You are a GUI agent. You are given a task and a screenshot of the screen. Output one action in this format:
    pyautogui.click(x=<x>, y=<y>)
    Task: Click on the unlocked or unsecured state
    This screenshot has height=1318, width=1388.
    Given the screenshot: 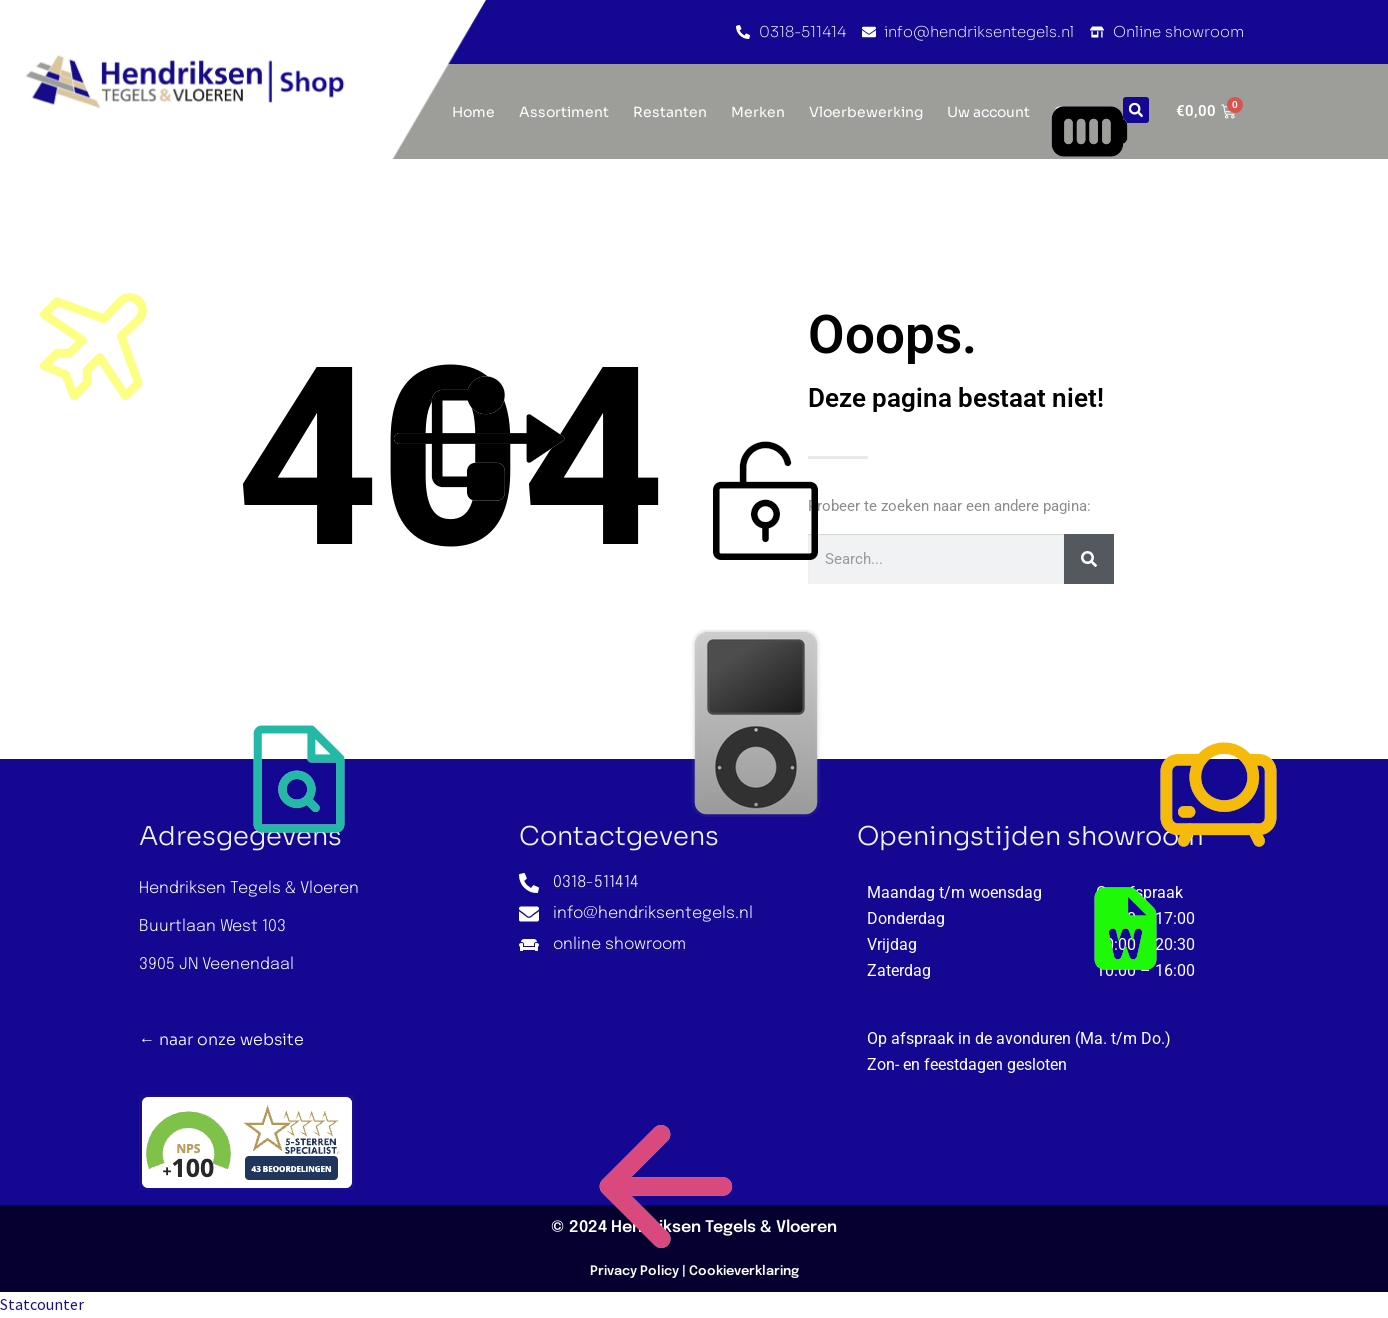 What is the action you would take?
    pyautogui.click(x=765, y=507)
    